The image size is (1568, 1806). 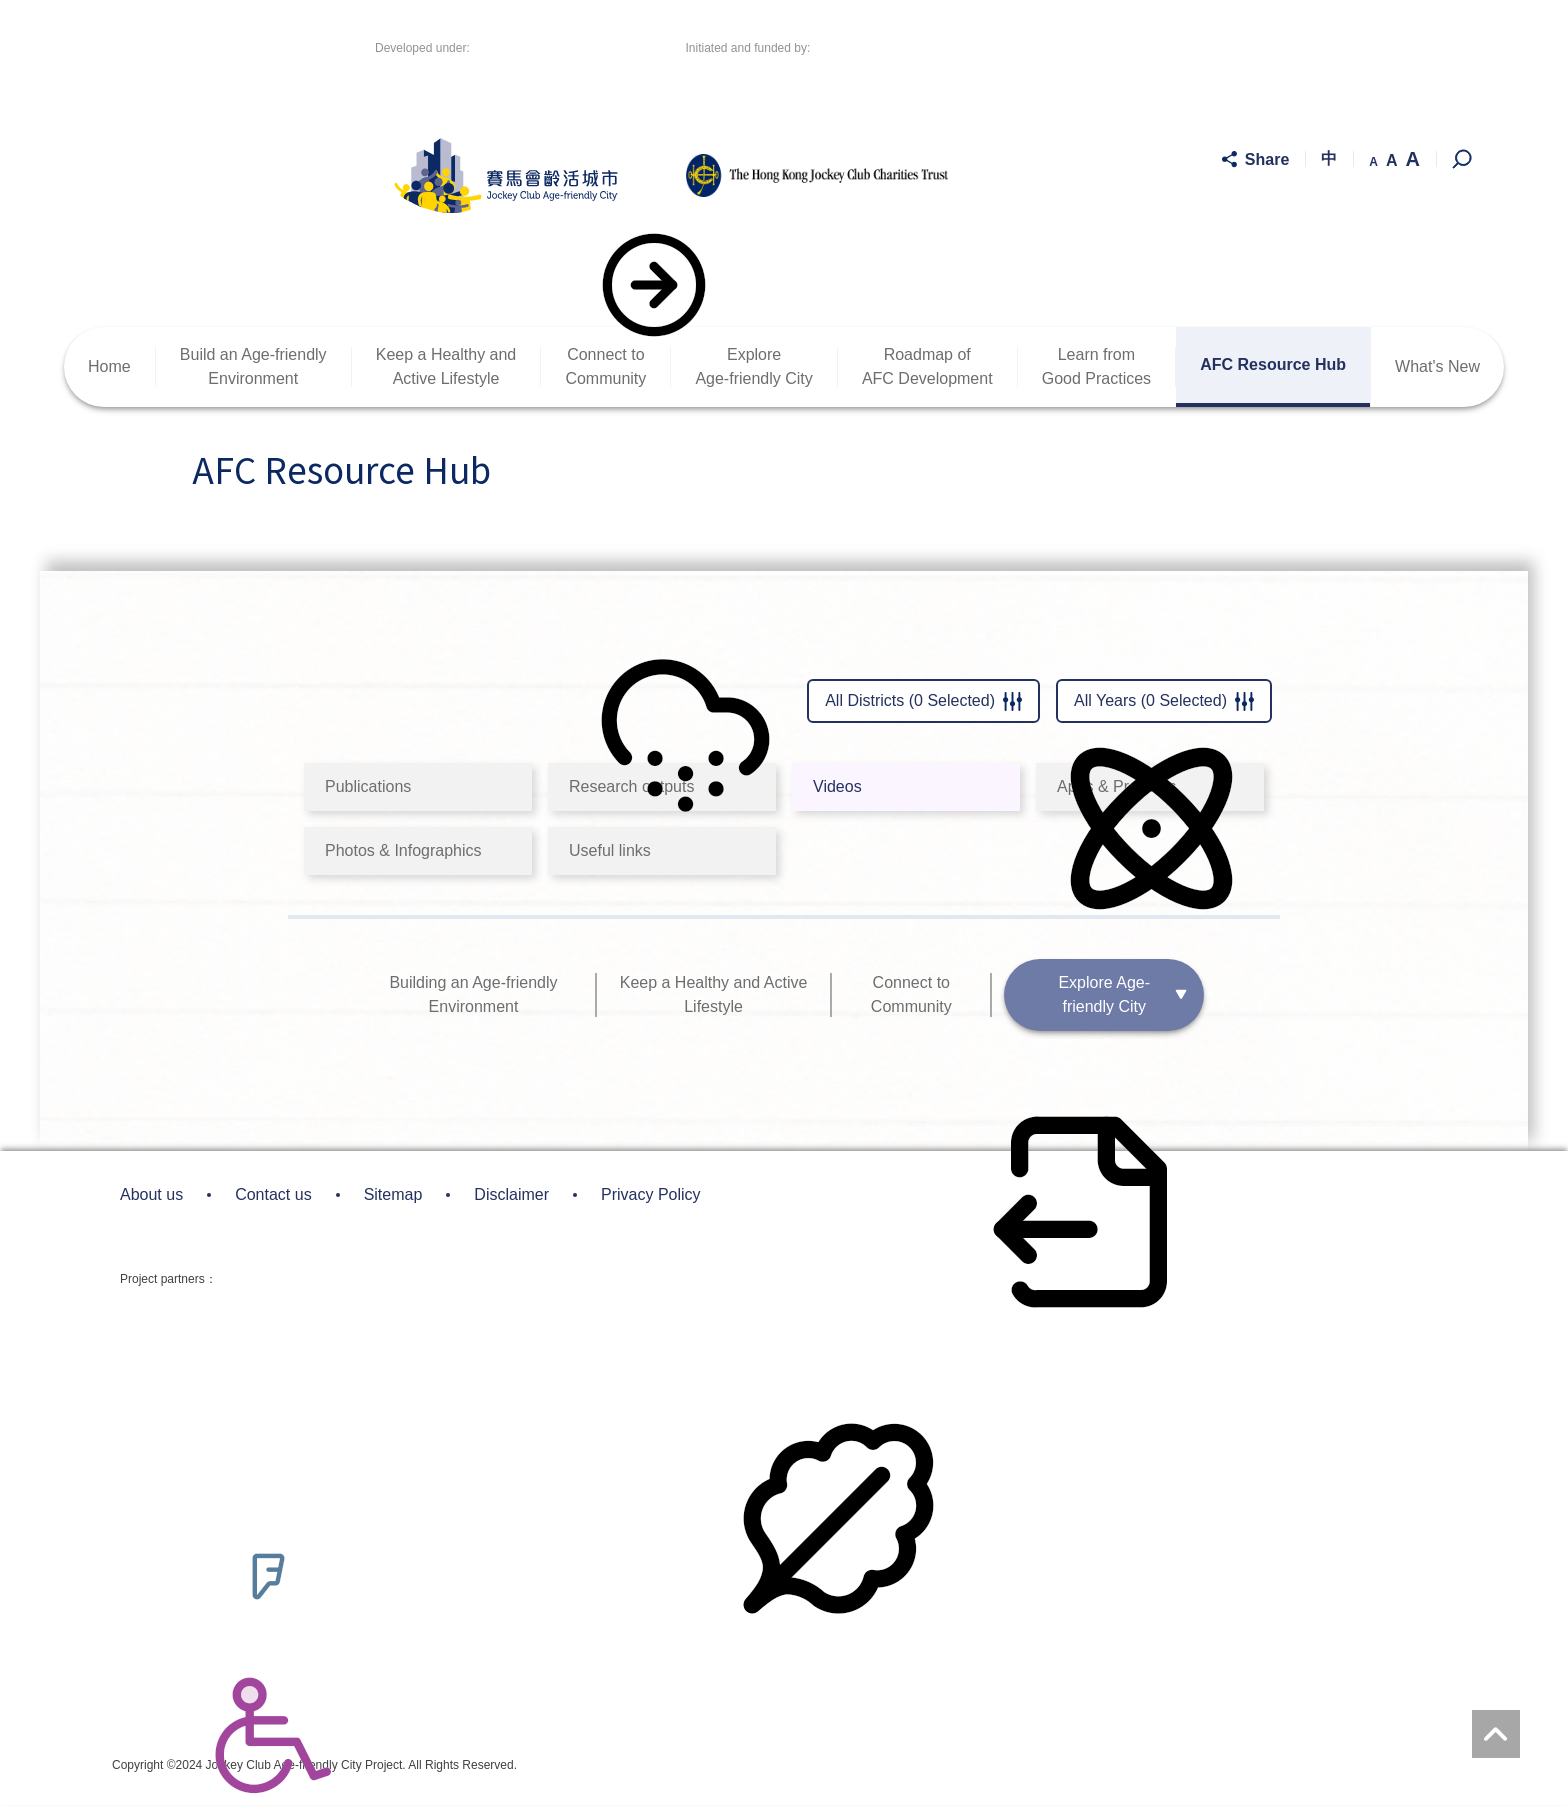 What do you see at coordinates (1151, 828) in the screenshot?
I see `access science or chemistry tools` at bounding box center [1151, 828].